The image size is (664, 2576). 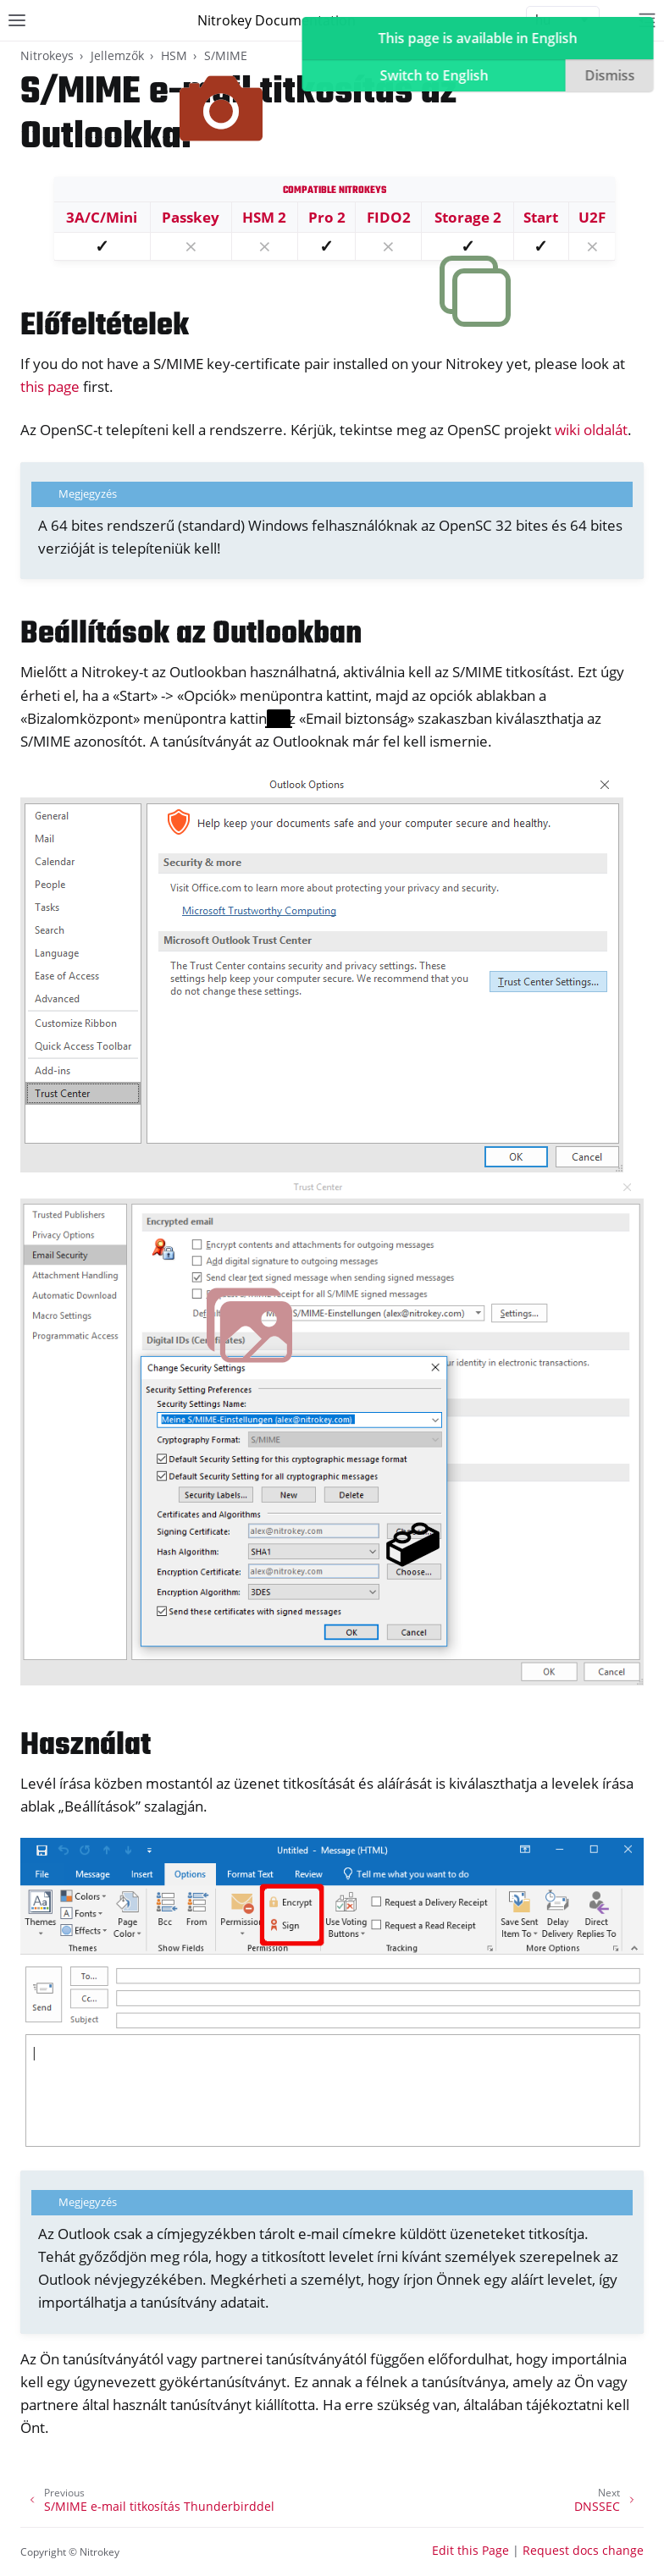 What do you see at coordinates (412, 1543) in the screenshot?
I see `access building or construction features` at bounding box center [412, 1543].